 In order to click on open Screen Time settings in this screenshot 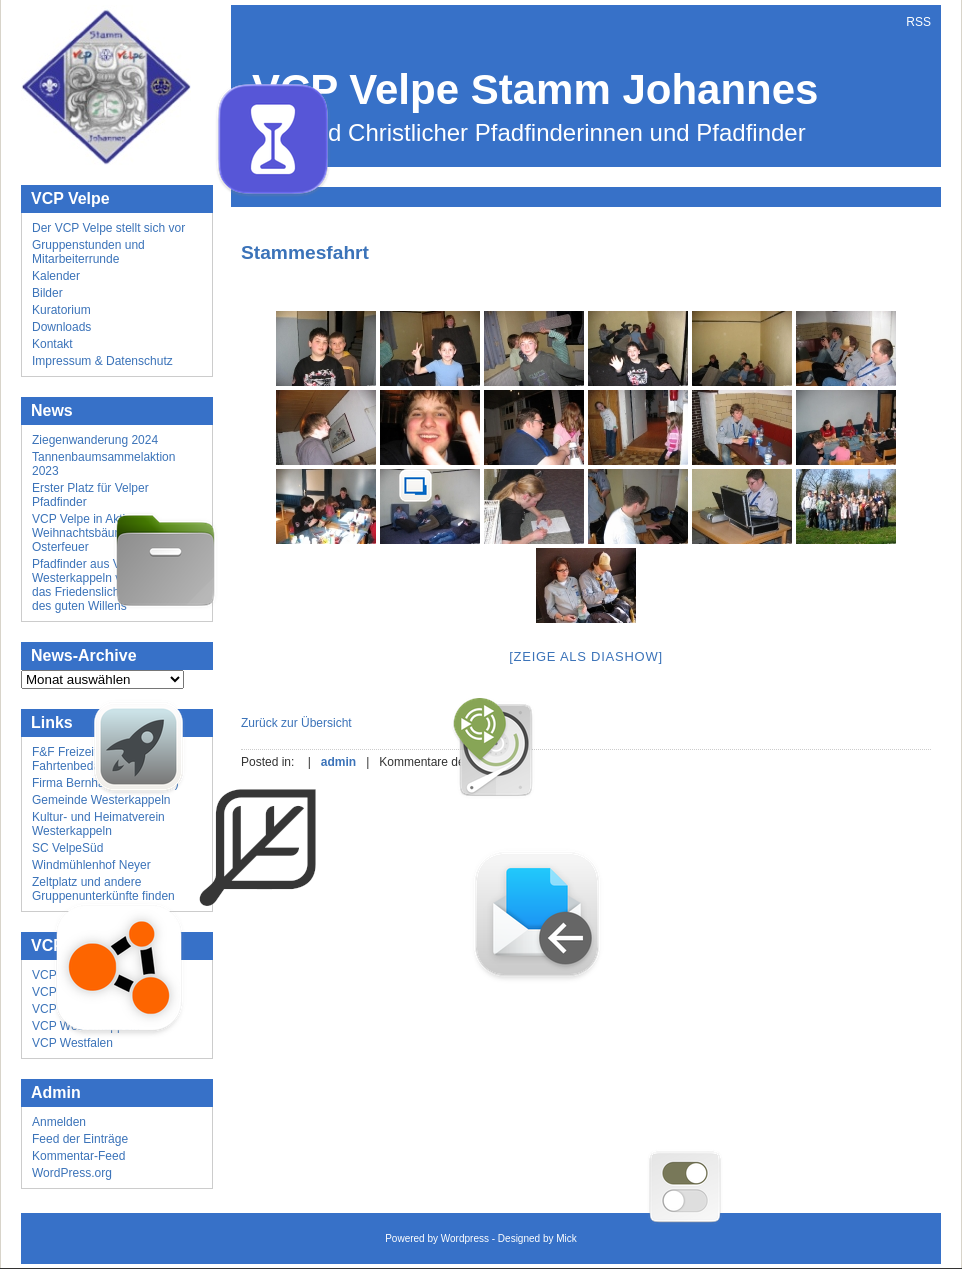, I will do `click(273, 139)`.